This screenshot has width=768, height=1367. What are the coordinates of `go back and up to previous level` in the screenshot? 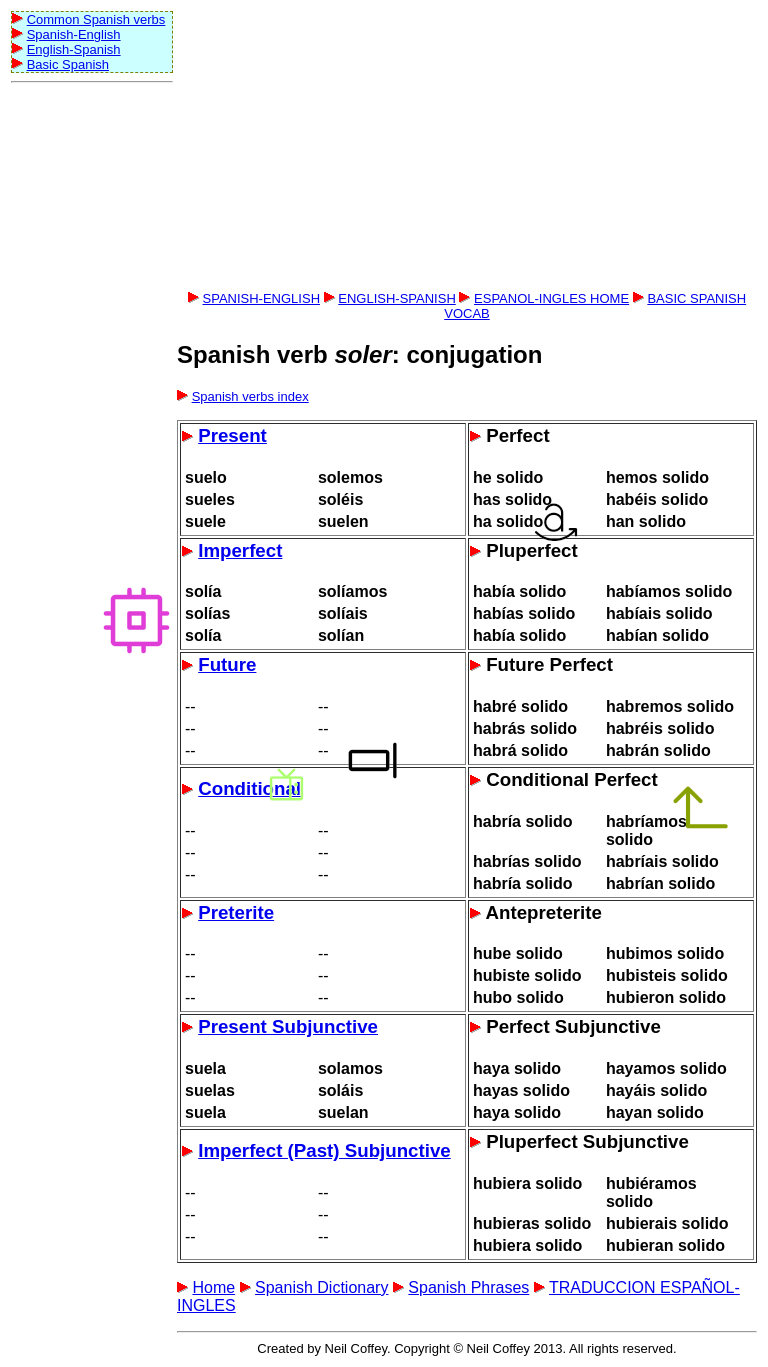 It's located at (698, 809).